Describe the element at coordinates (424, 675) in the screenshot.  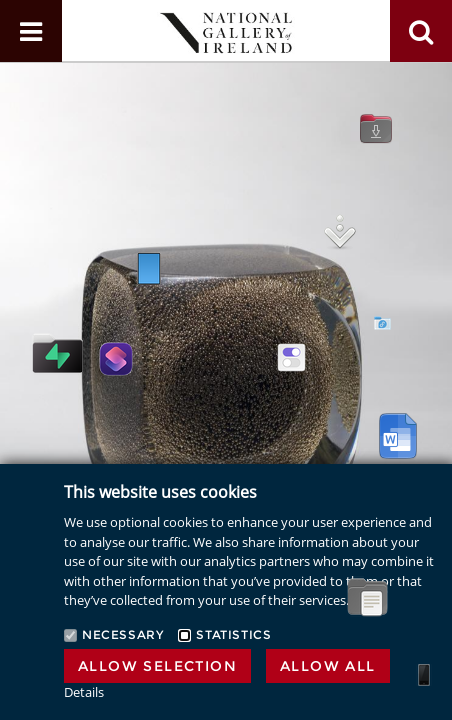
I see `iPod nano device in space gray` at that location.